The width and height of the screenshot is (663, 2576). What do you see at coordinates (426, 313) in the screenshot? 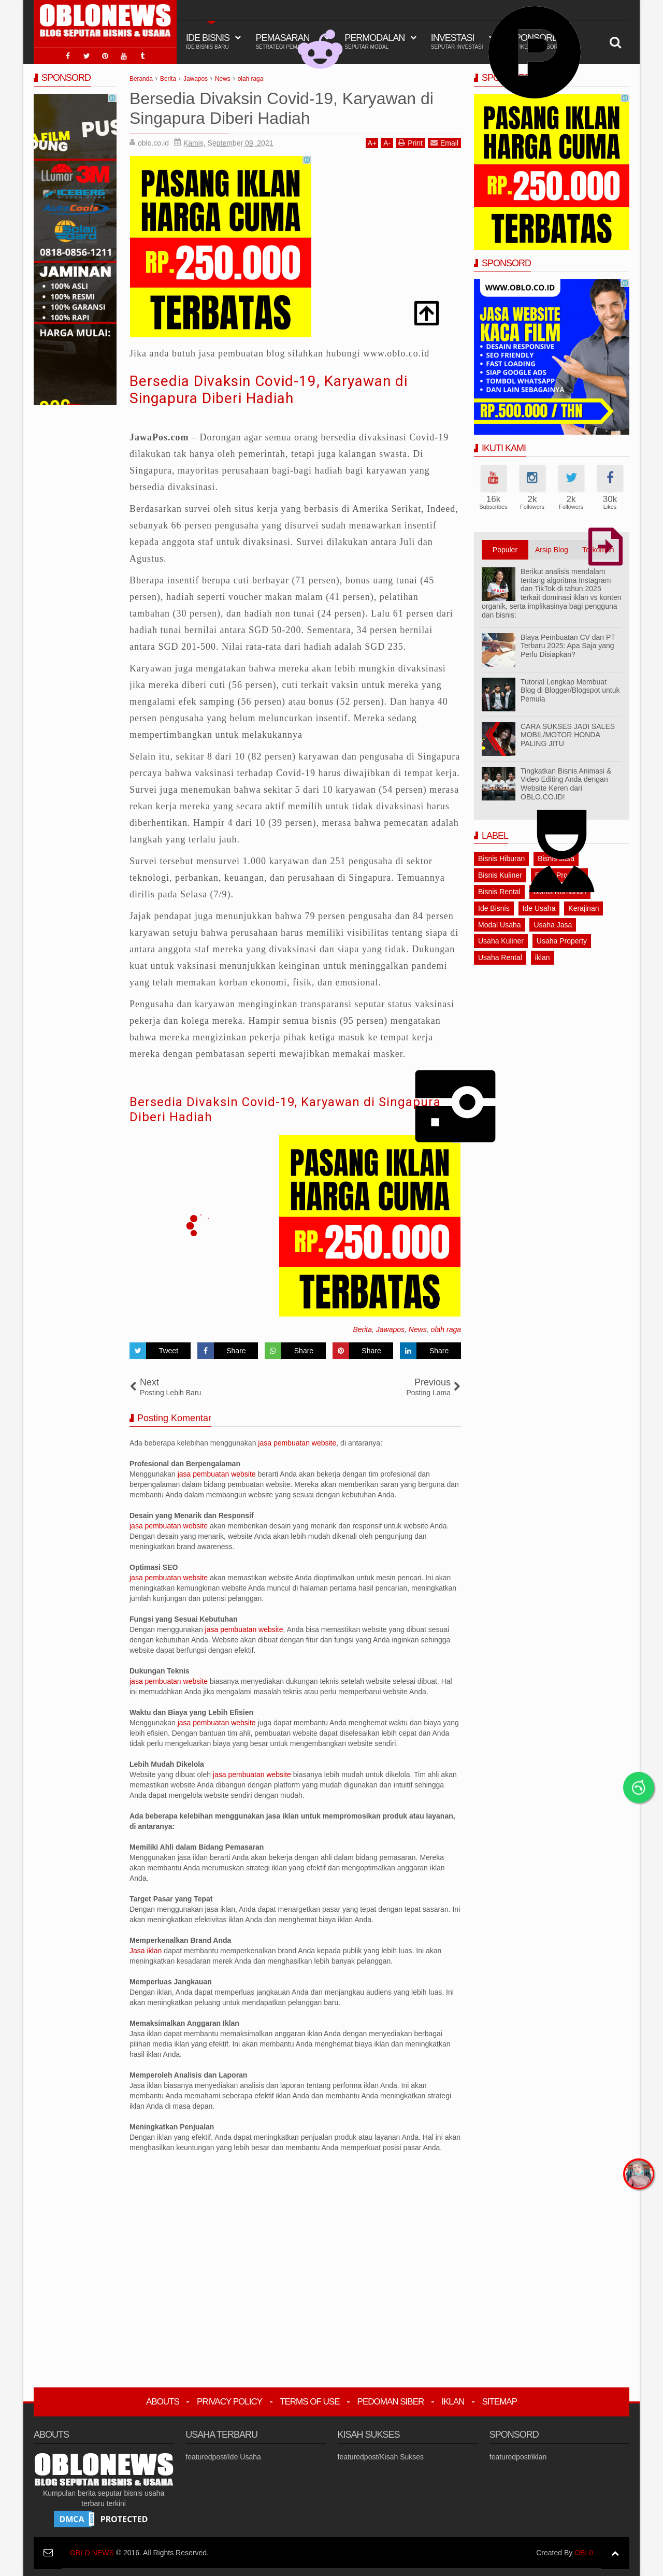
I see `upload a file or content` at bounding box center [426, 313].